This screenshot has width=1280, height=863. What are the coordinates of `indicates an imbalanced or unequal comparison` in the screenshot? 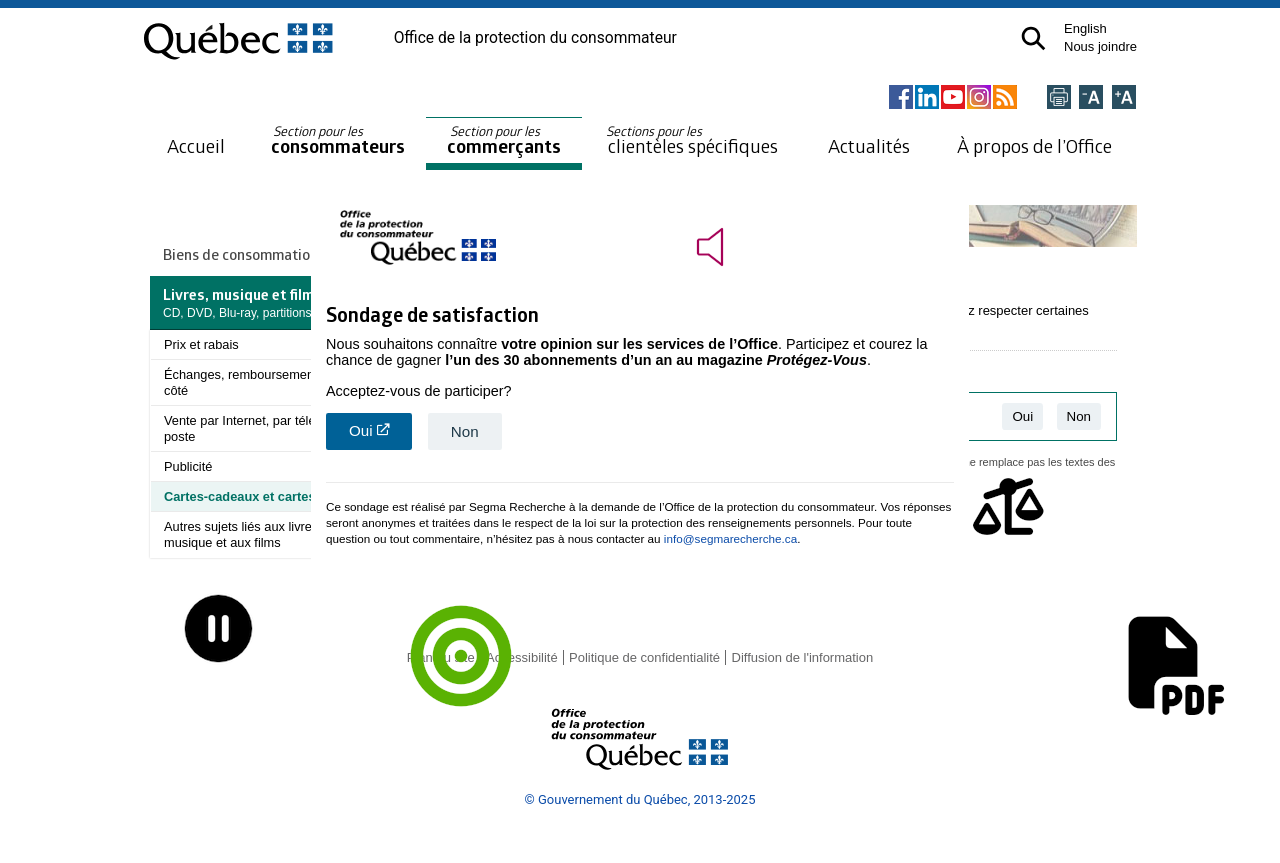 It's located at (1008, 506).